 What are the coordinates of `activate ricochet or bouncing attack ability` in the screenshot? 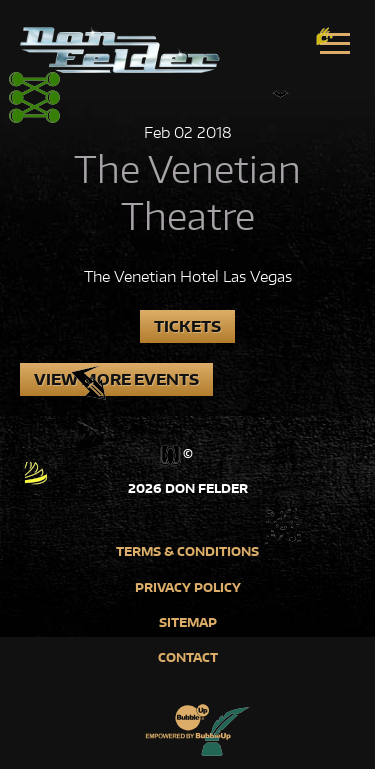 It's located at (88, 382).